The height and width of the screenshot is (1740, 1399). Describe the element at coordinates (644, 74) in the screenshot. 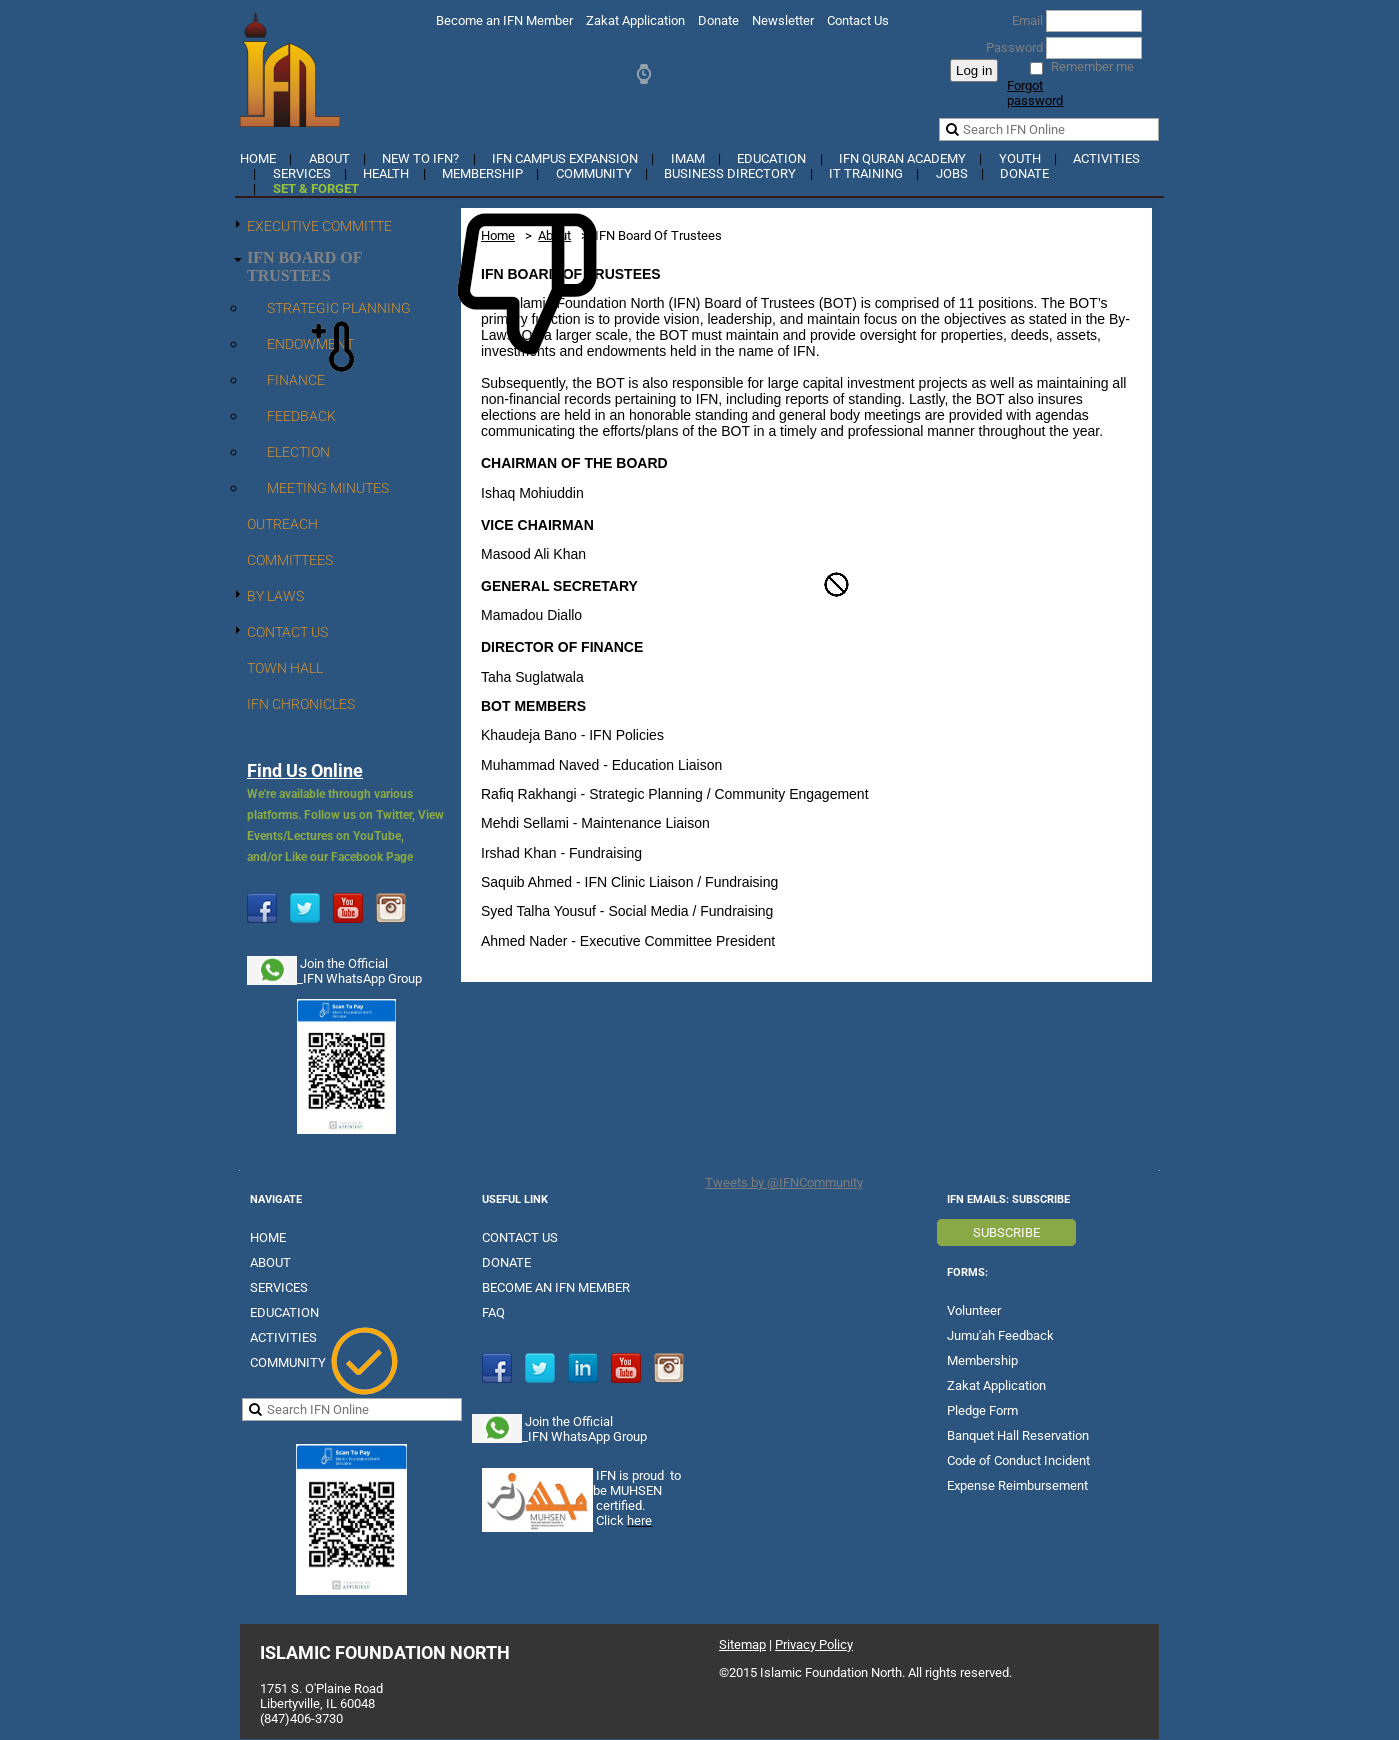

I see `view or manage watch mode for file changes` at that location.